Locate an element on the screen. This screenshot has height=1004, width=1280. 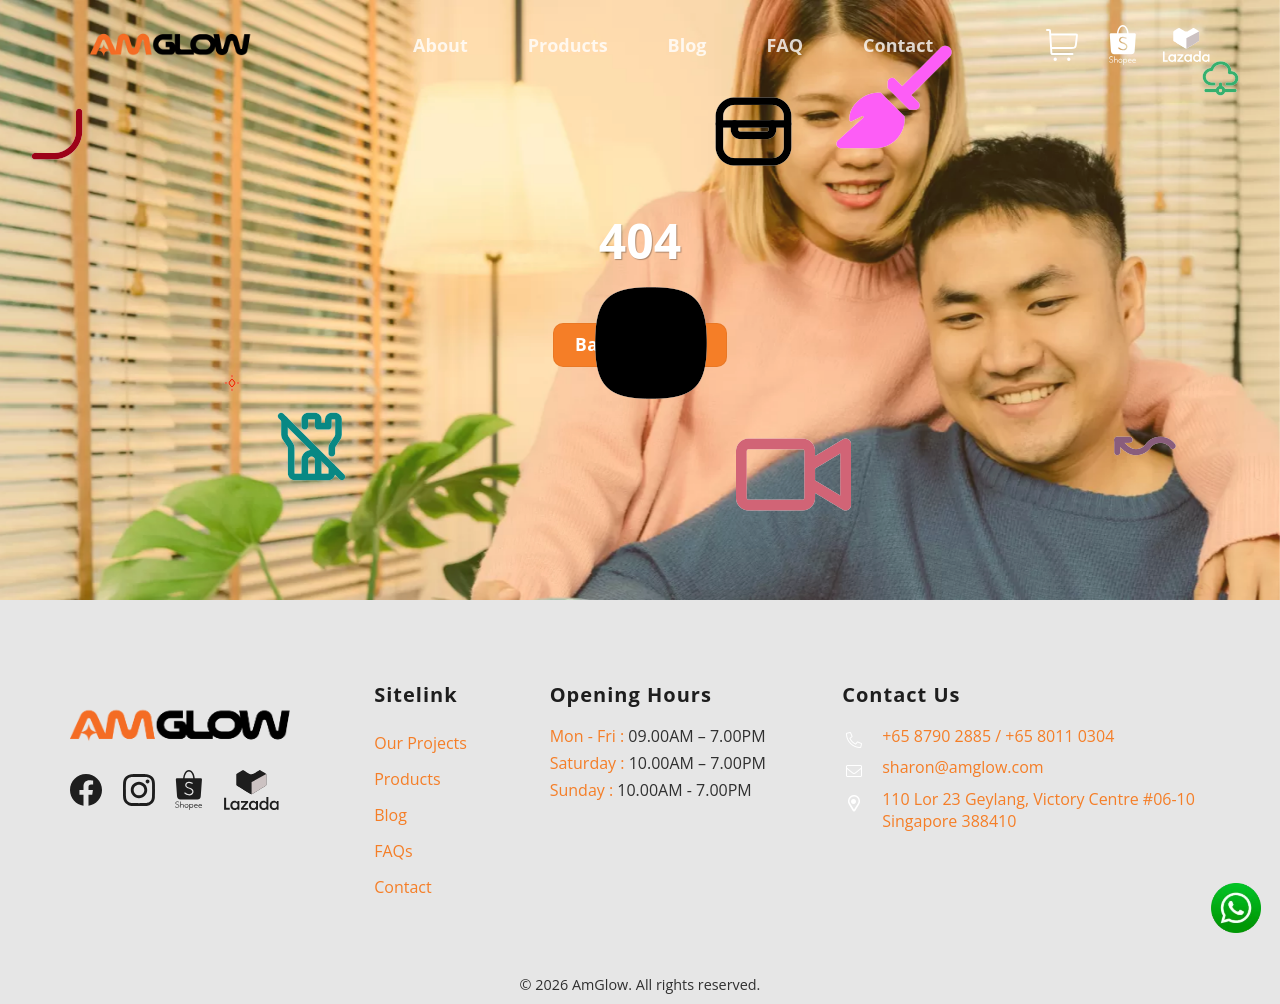
access cloud network settings is located at coordinates (1220, 77).